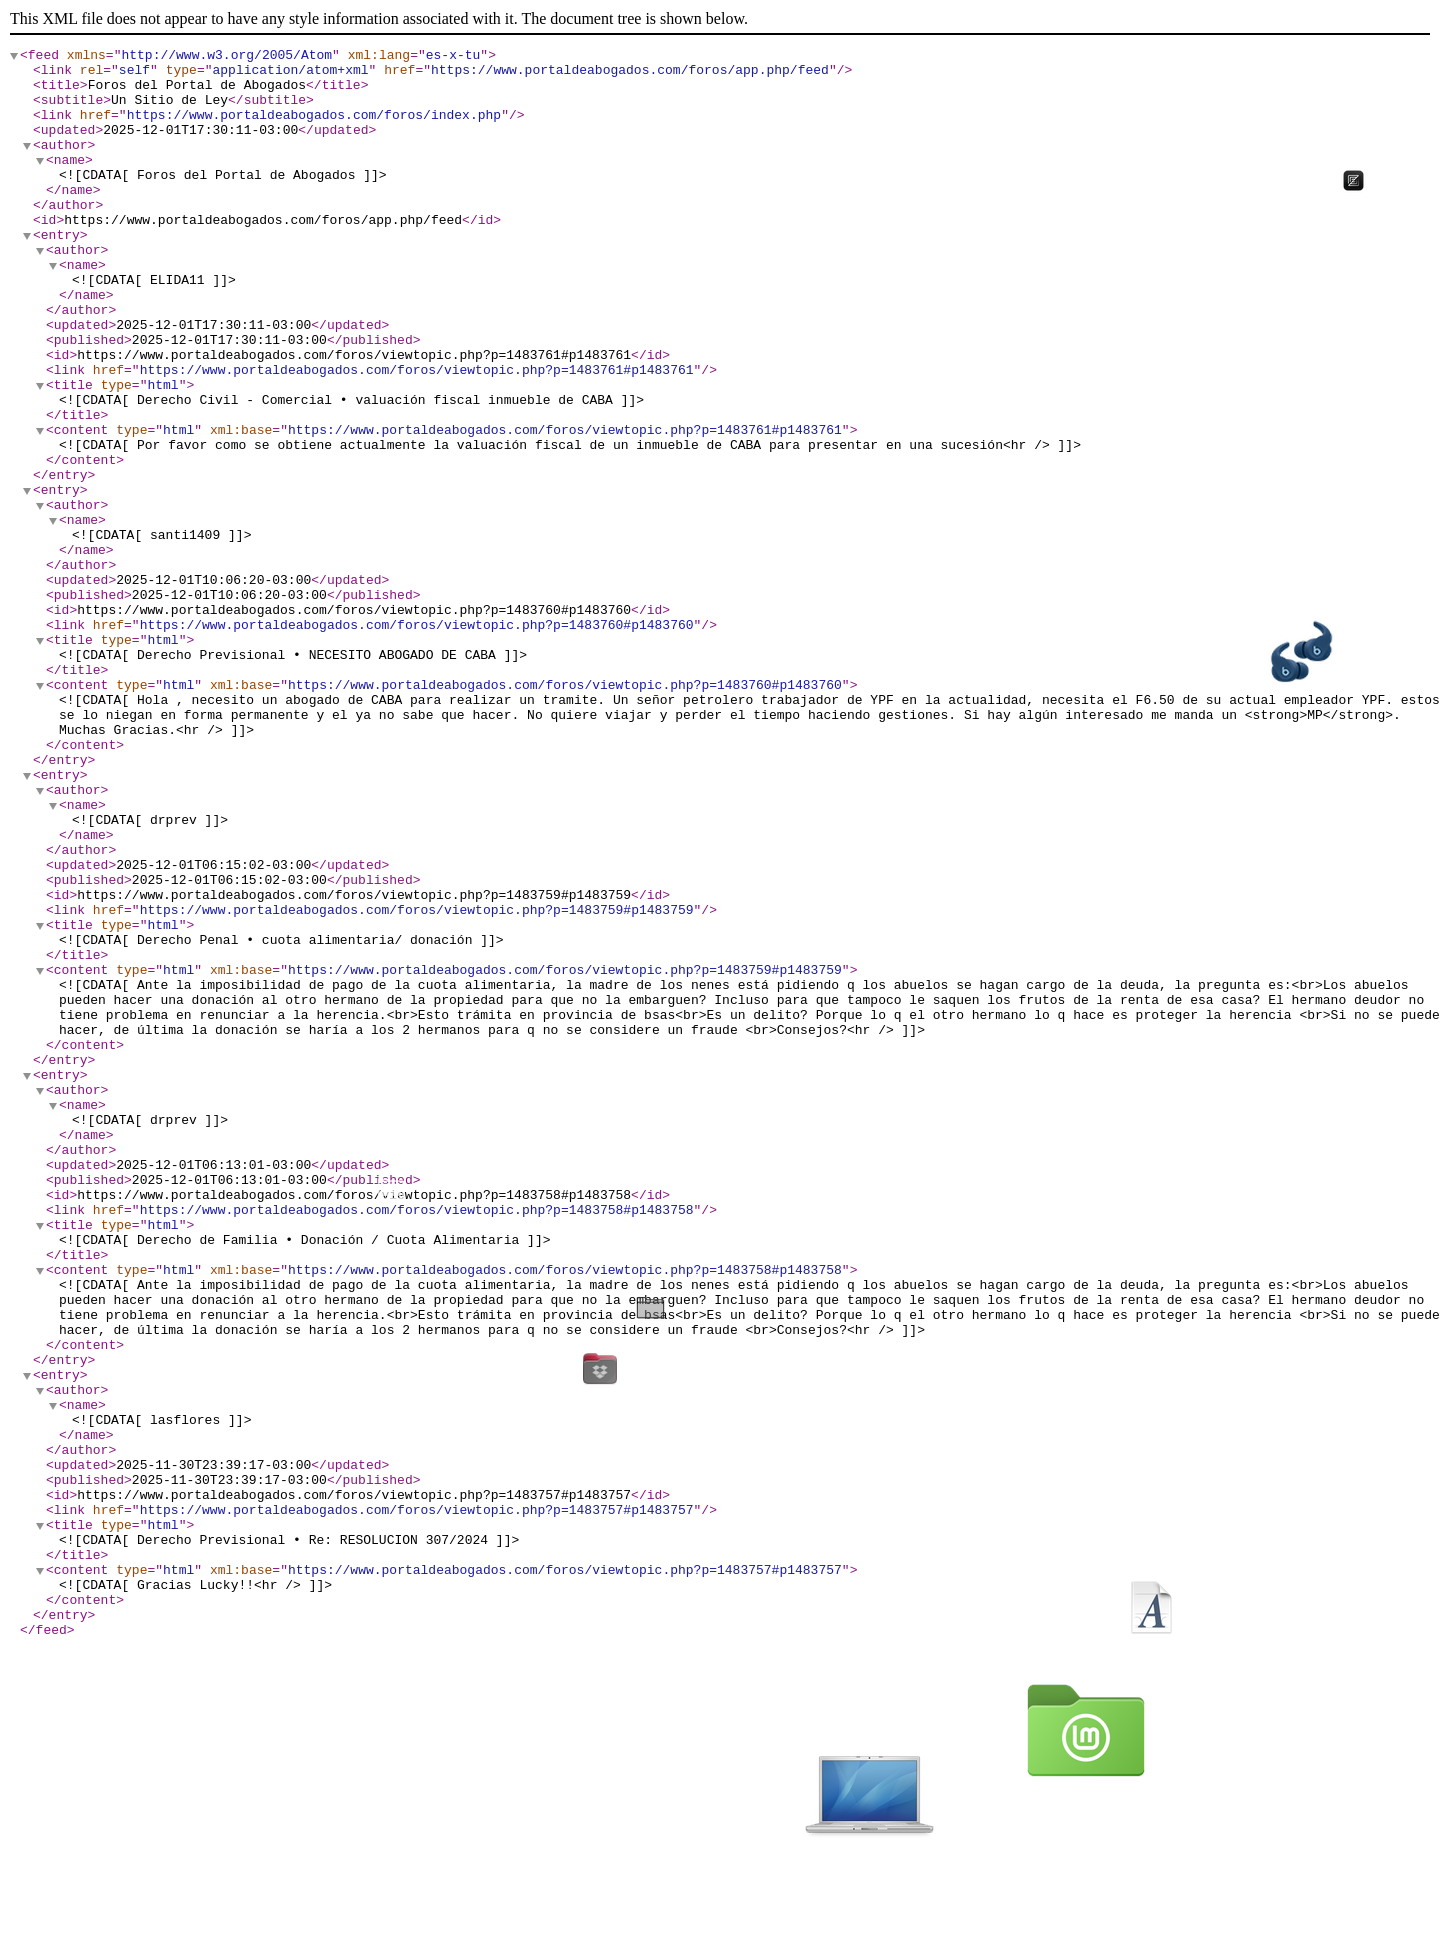  I want to click on represents a macbook pro device in system settings, so click(869, 1790).